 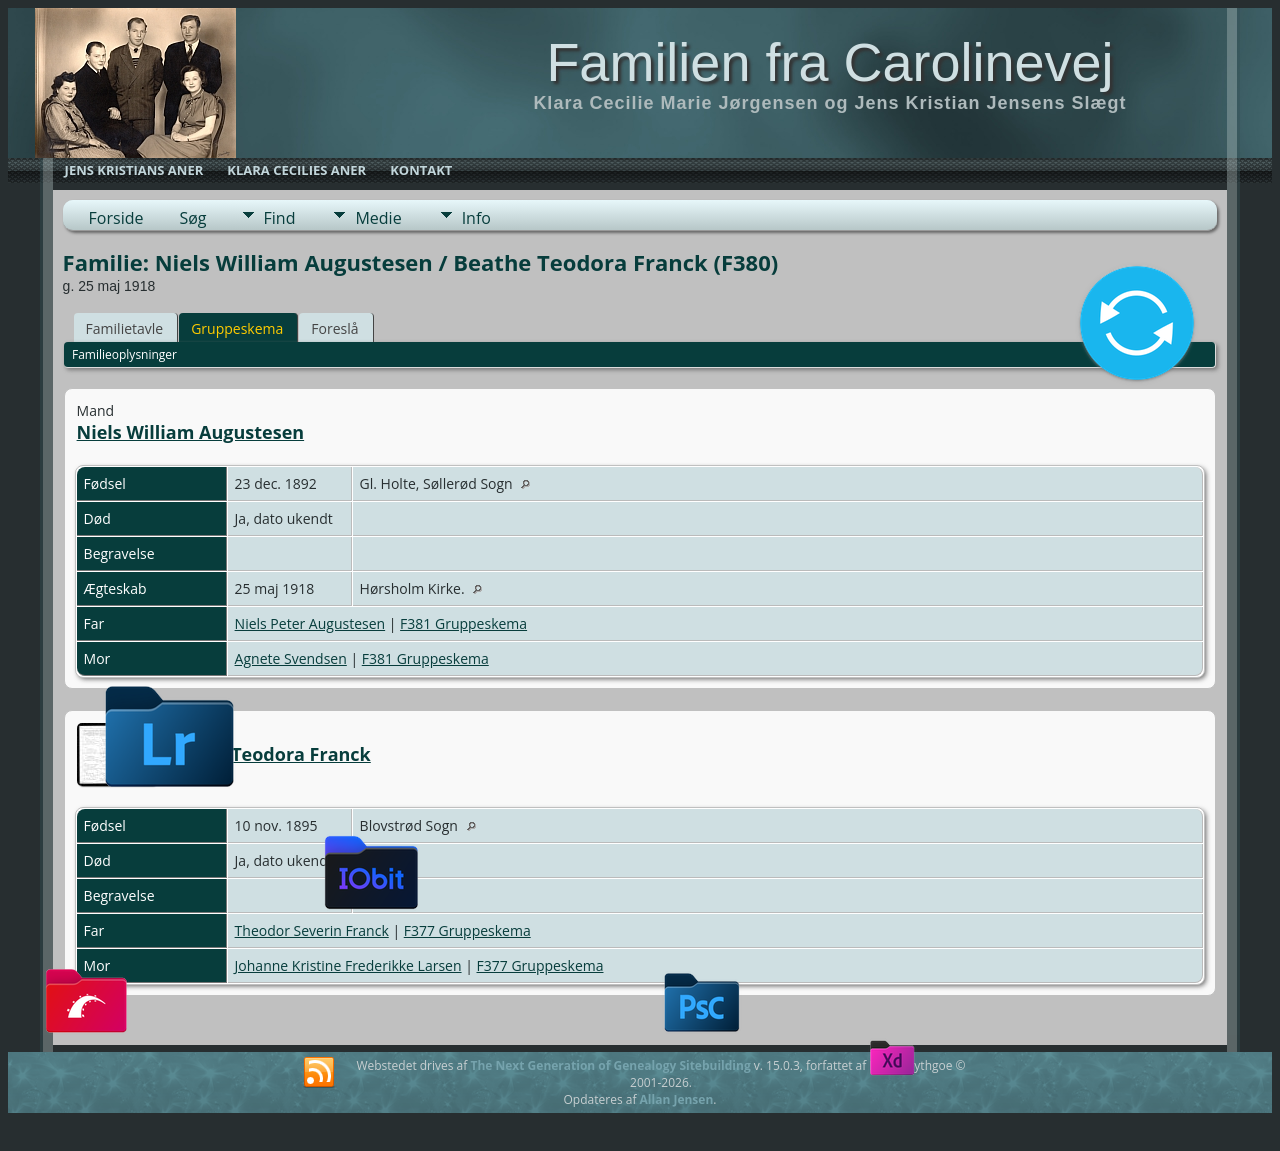 What do you see at coordinates (169, 740) in the screenshot?
I see `open Adobe Lightroom project folder` at bounding box center [169, 740].